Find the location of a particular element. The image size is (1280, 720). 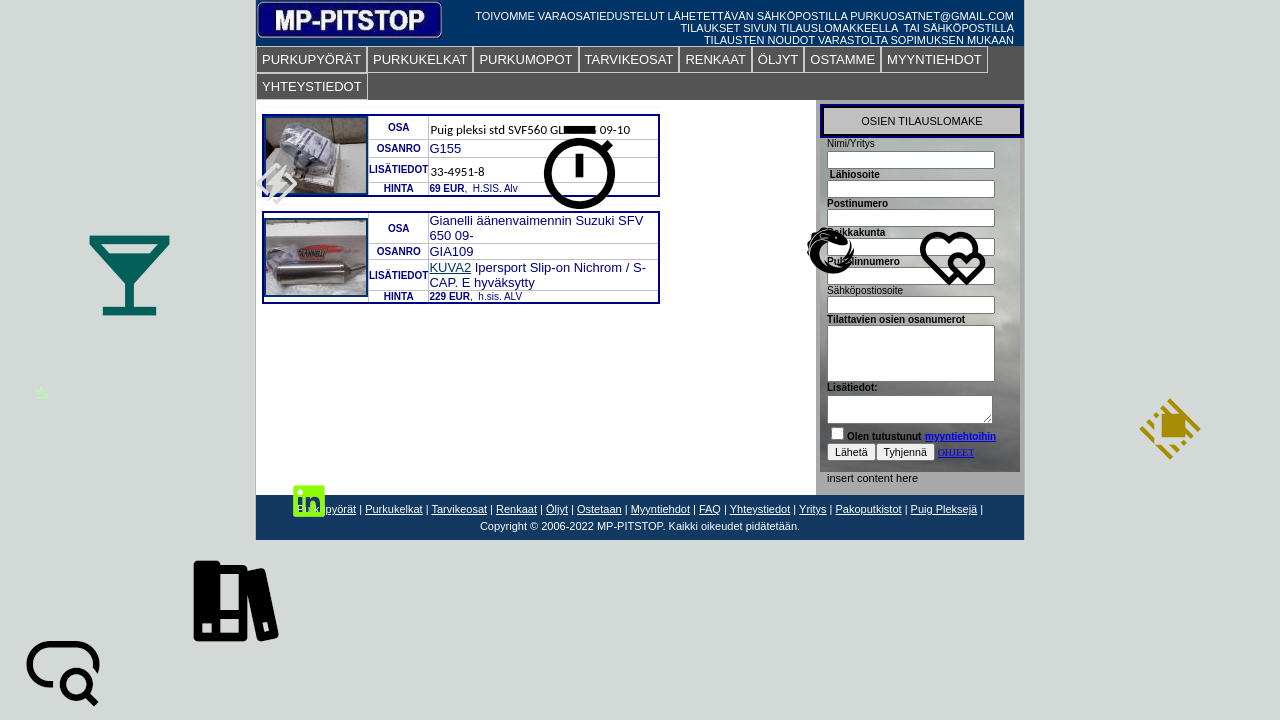

view liked or favorited items is located at coordinates (952, 258).